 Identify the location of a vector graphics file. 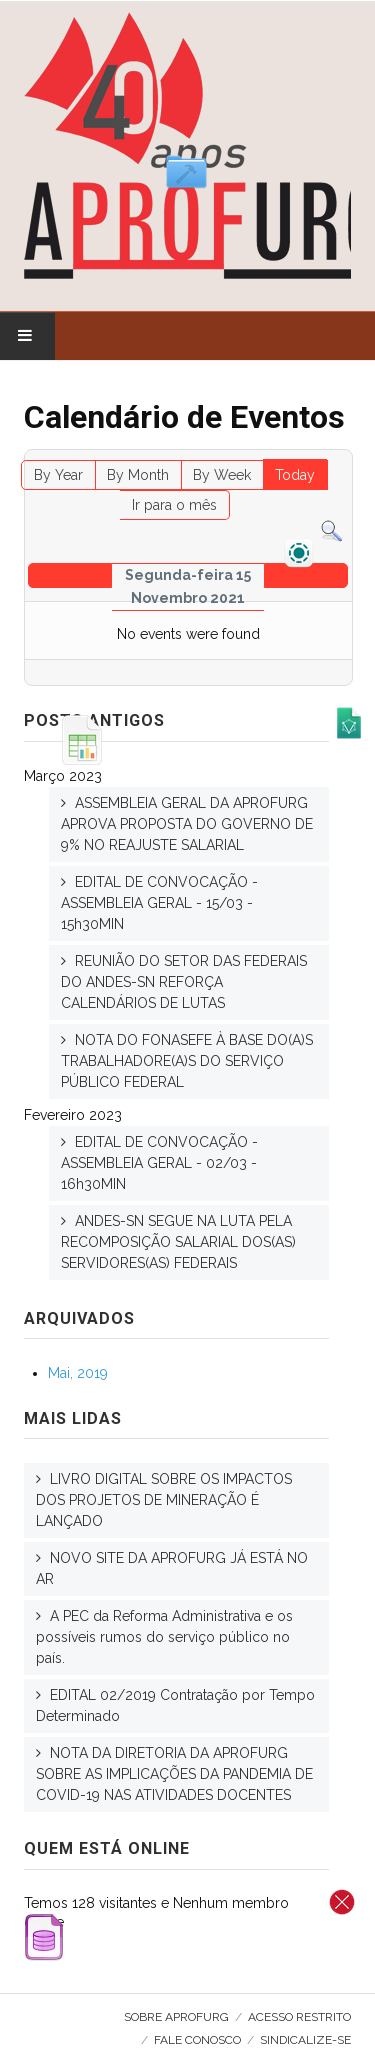
(349, 723).